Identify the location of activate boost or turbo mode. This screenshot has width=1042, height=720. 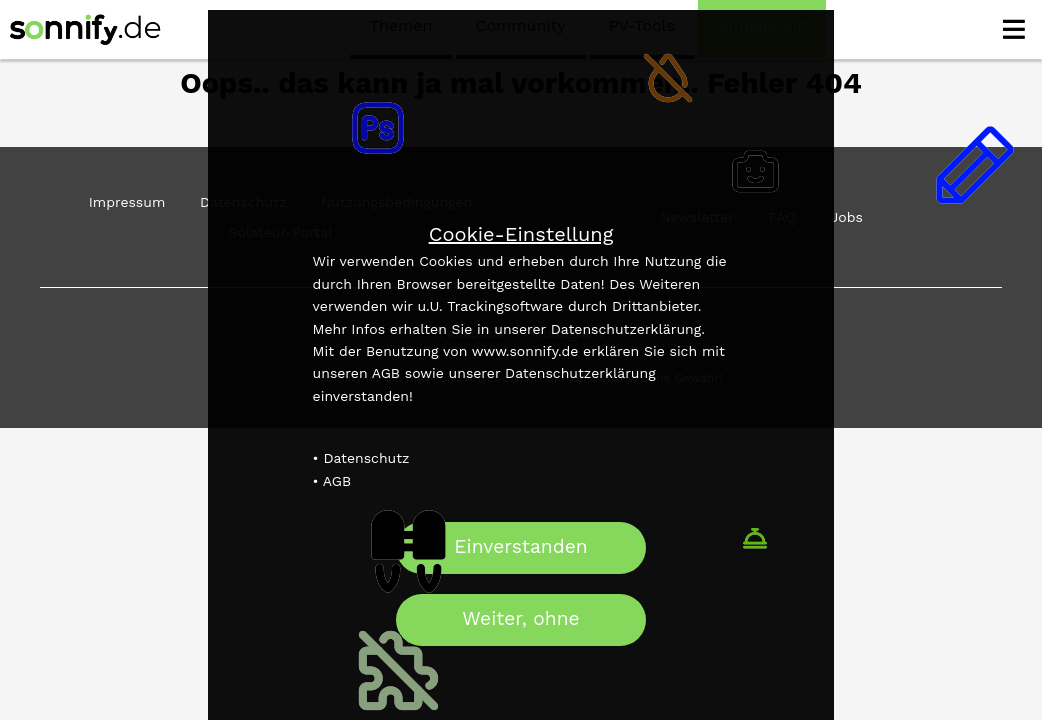
(408, 551).